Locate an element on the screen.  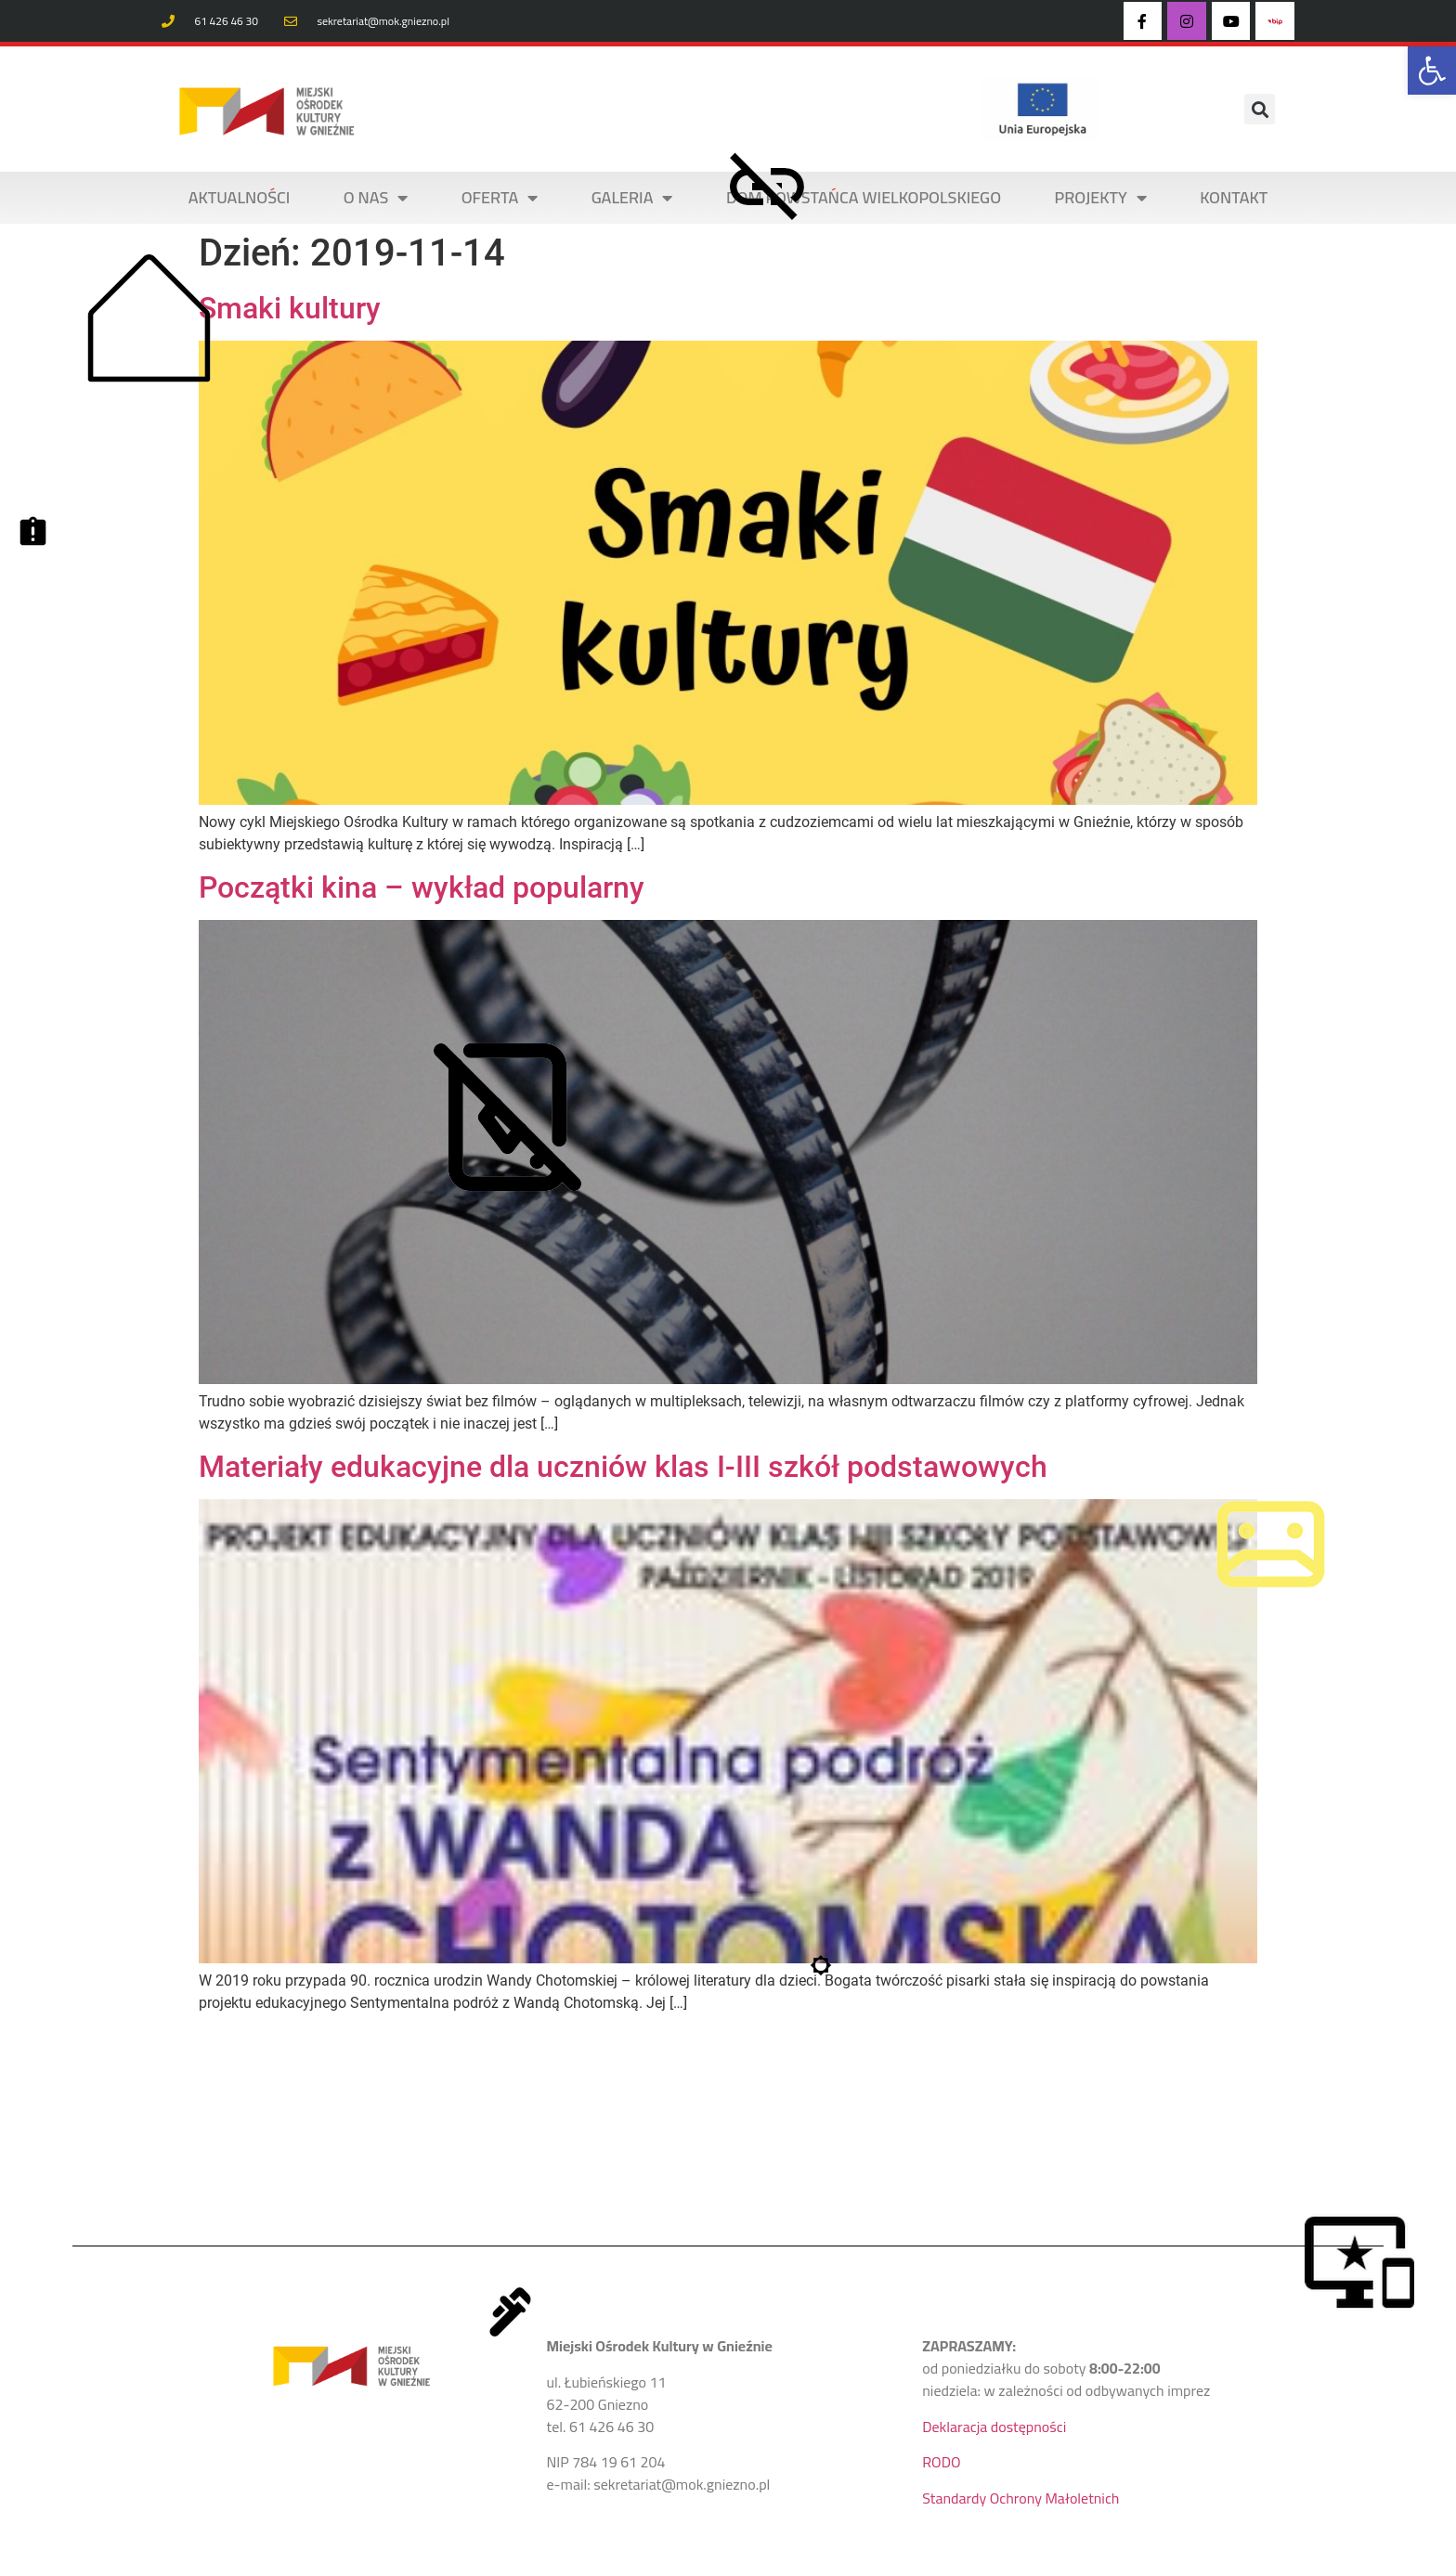
access plumbing services is located at coordinates (510, 2311).